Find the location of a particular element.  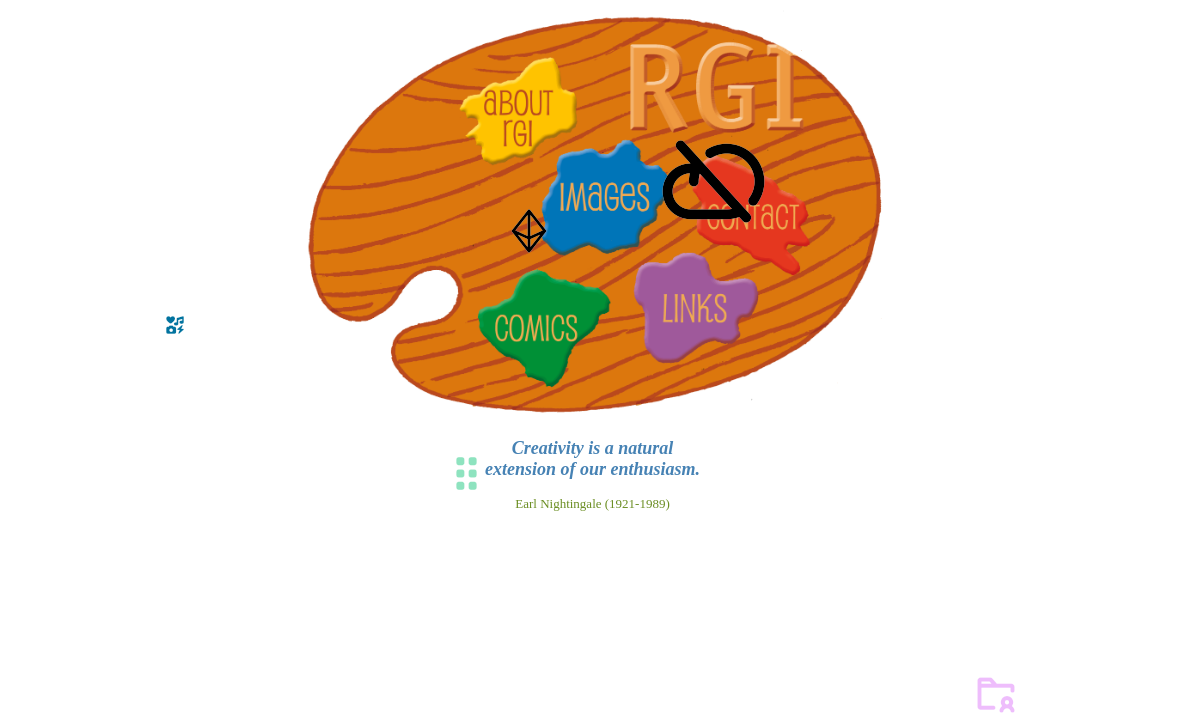

access user files or personal folder is located at coordinates (996, 694).